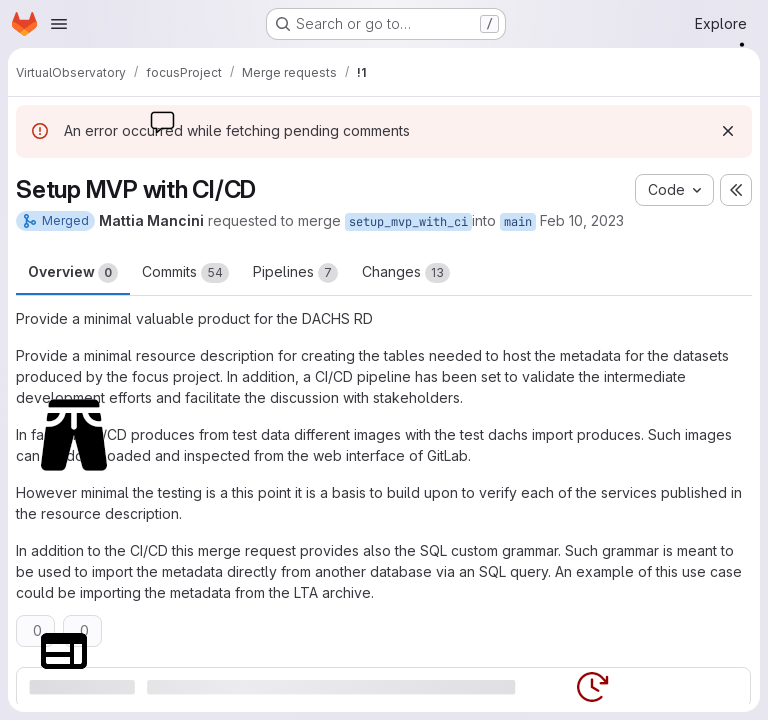 The height and width of the screenshot is (720, 768). Describe the element at coordinates (742, 31) in the screenshot. I see `indicates no wifi connection available` at that location.